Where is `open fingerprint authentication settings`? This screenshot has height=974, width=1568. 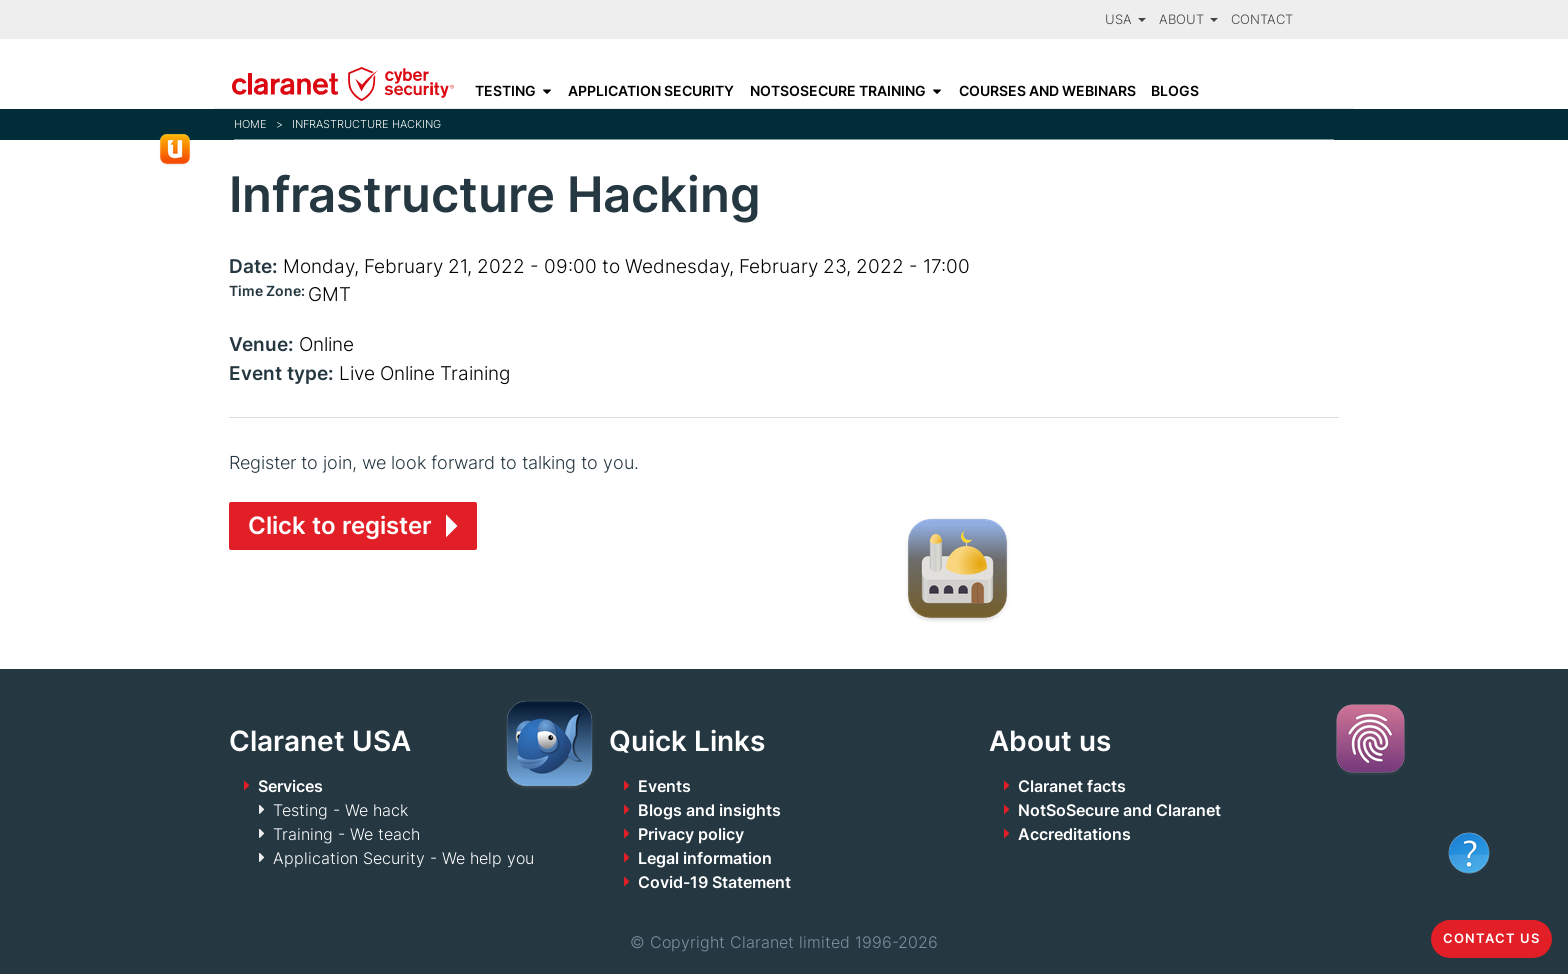
open fingerprint authentication settings is located at coordinates (1370, 738).